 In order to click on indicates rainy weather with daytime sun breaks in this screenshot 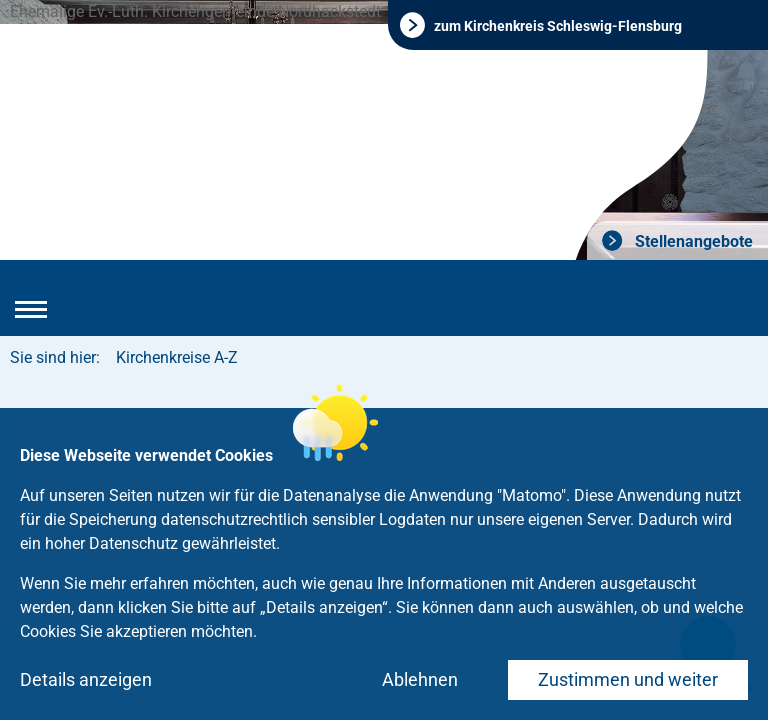, I will do `click(335, 422)`.